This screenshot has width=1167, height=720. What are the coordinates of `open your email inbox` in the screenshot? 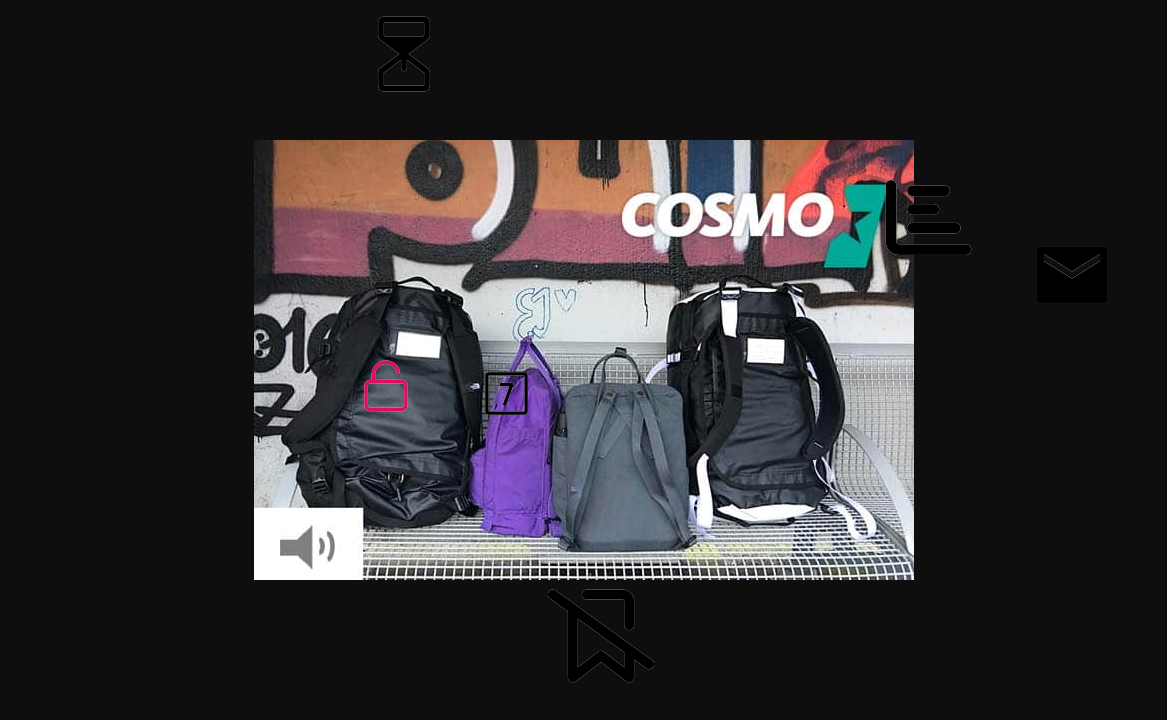 It's located at (1072, 275).